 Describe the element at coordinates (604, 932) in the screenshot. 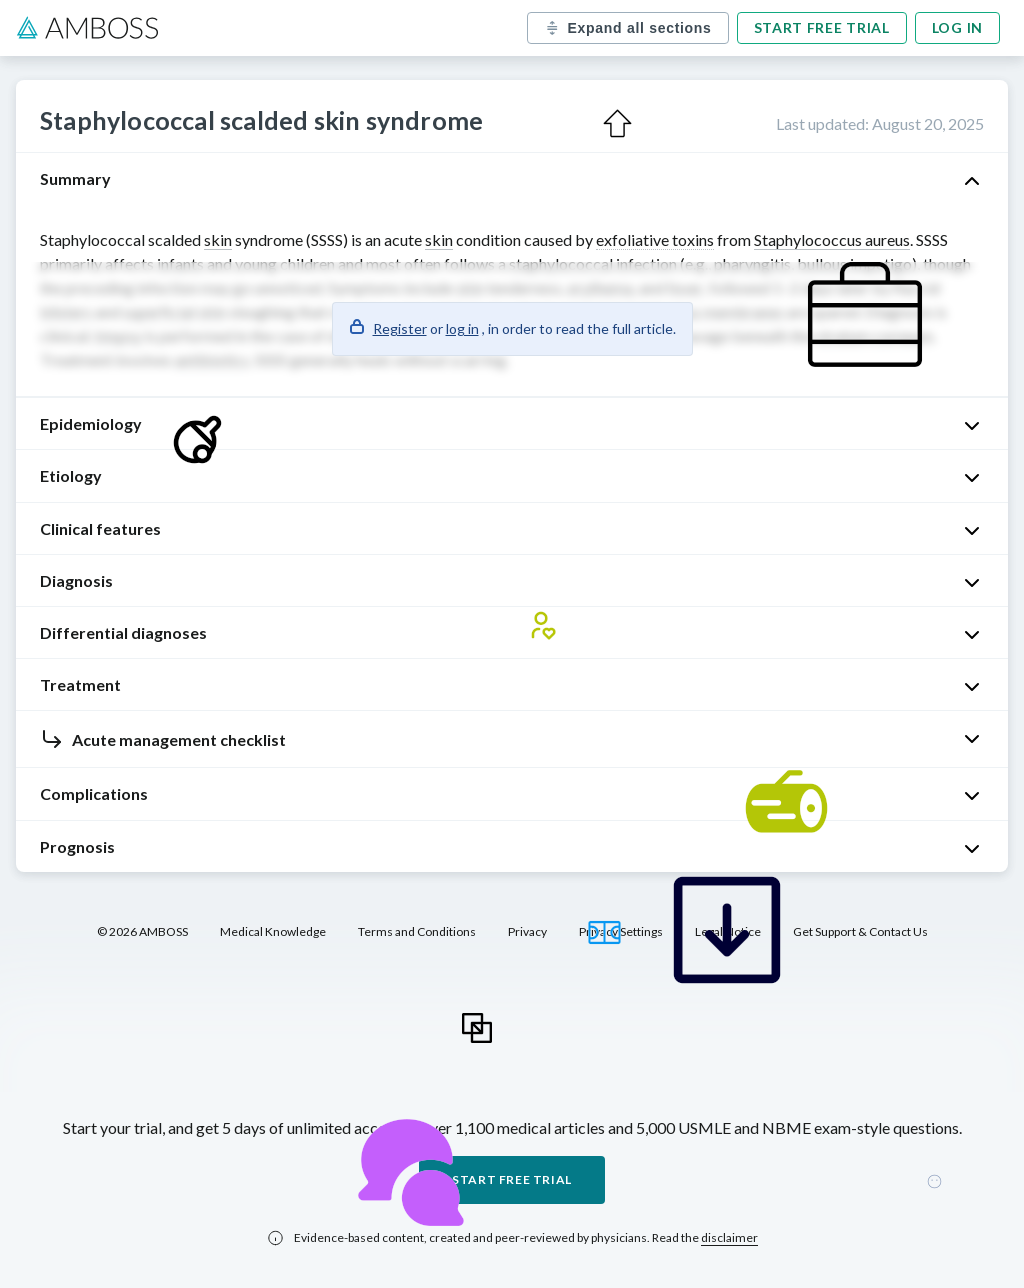

I see `view basketball court locations` at that location.